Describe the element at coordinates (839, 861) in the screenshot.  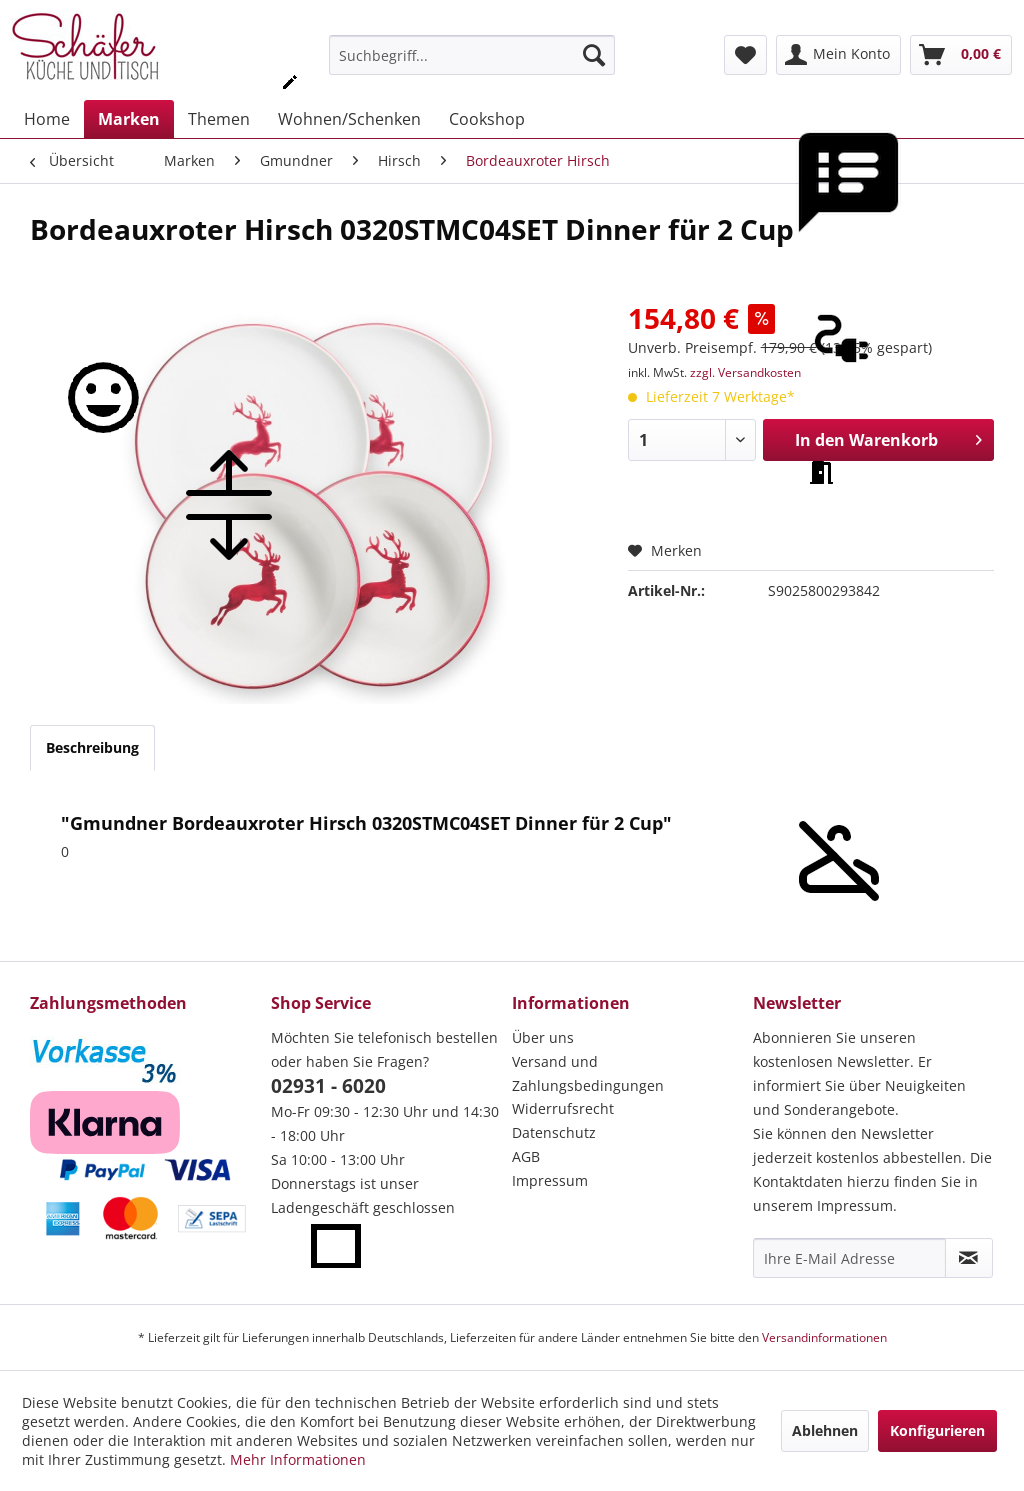
I see `wardrobe or closet feature disabled` at that location.